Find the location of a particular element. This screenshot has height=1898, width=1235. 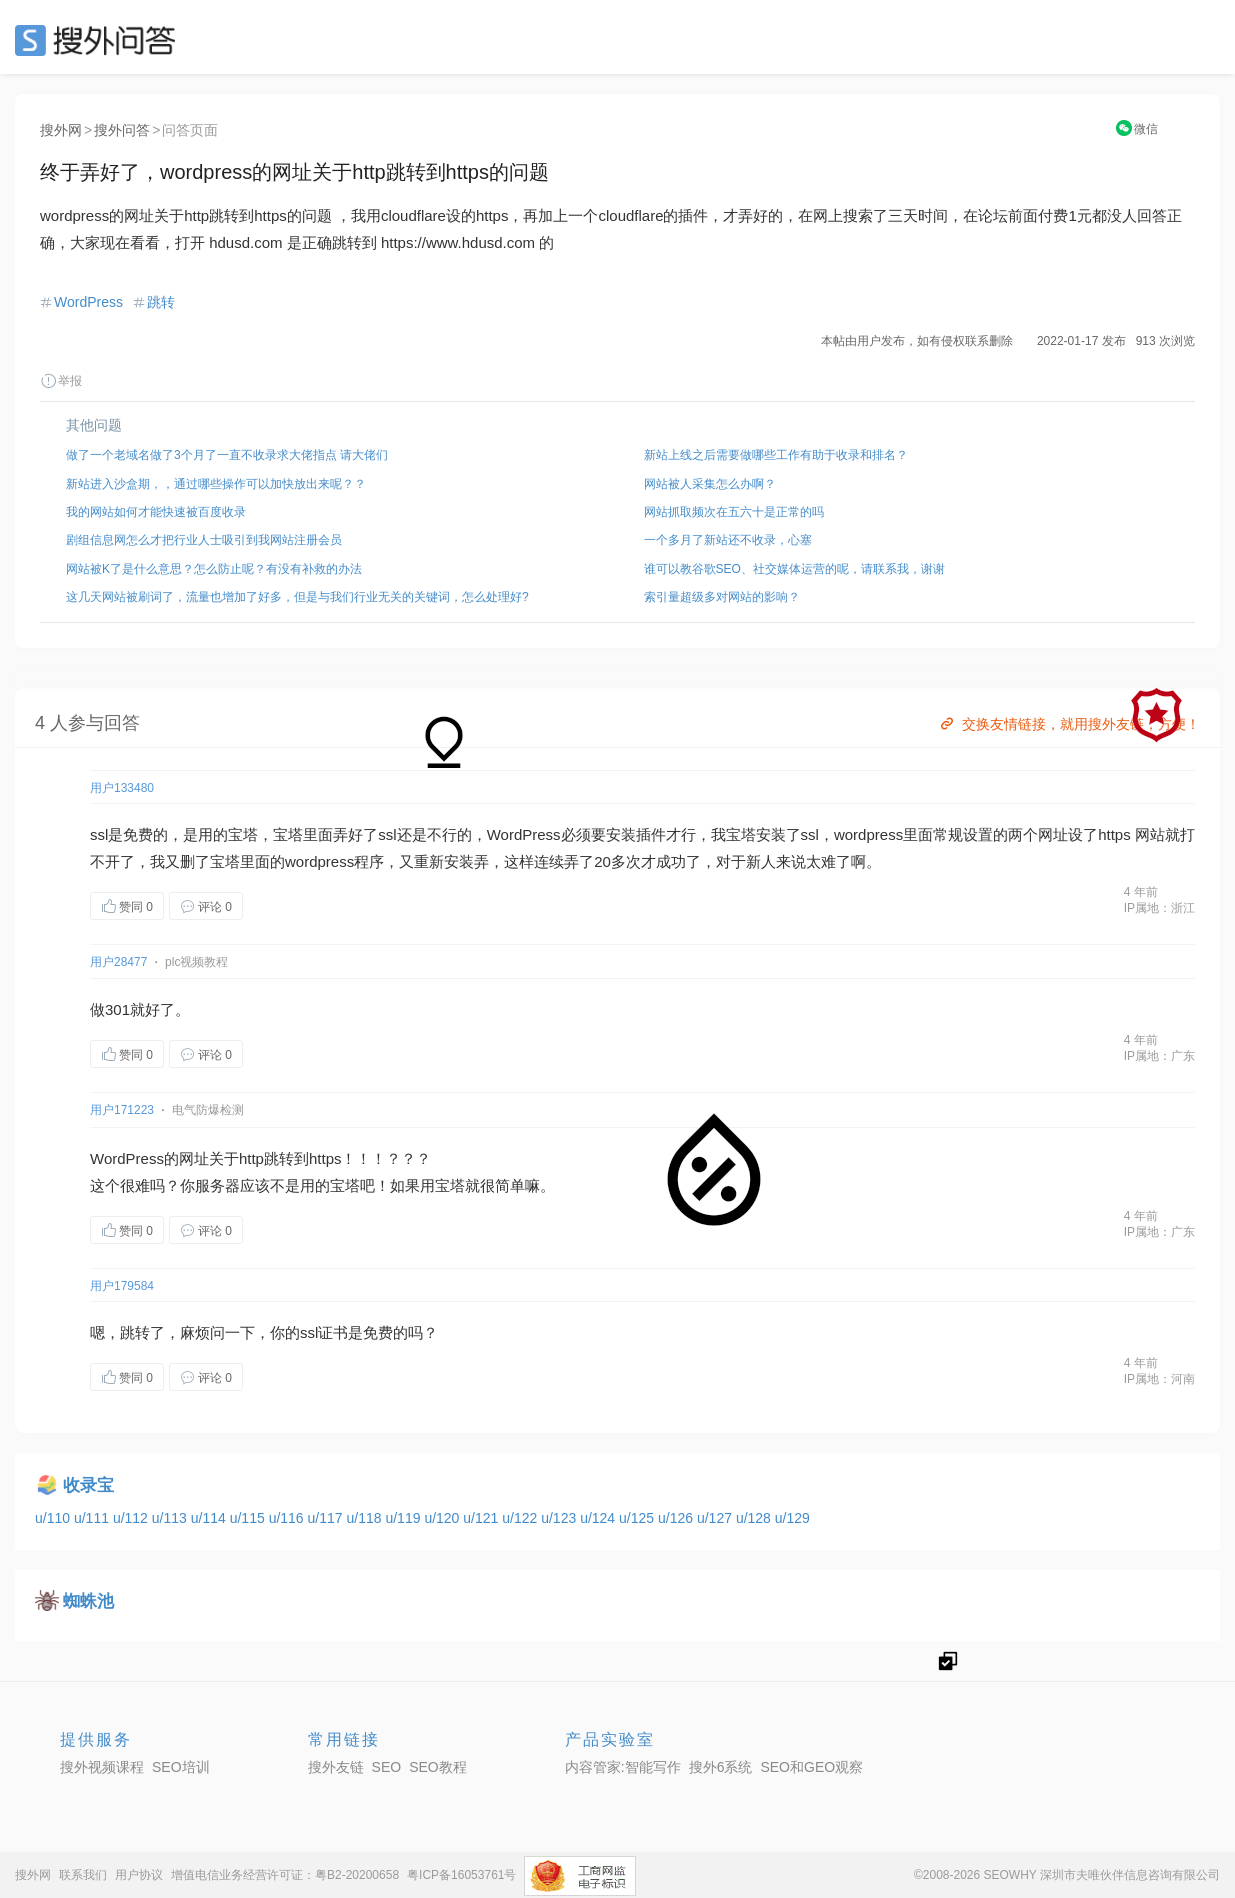

select multiple items at once is located at coordinates (948, 1661).